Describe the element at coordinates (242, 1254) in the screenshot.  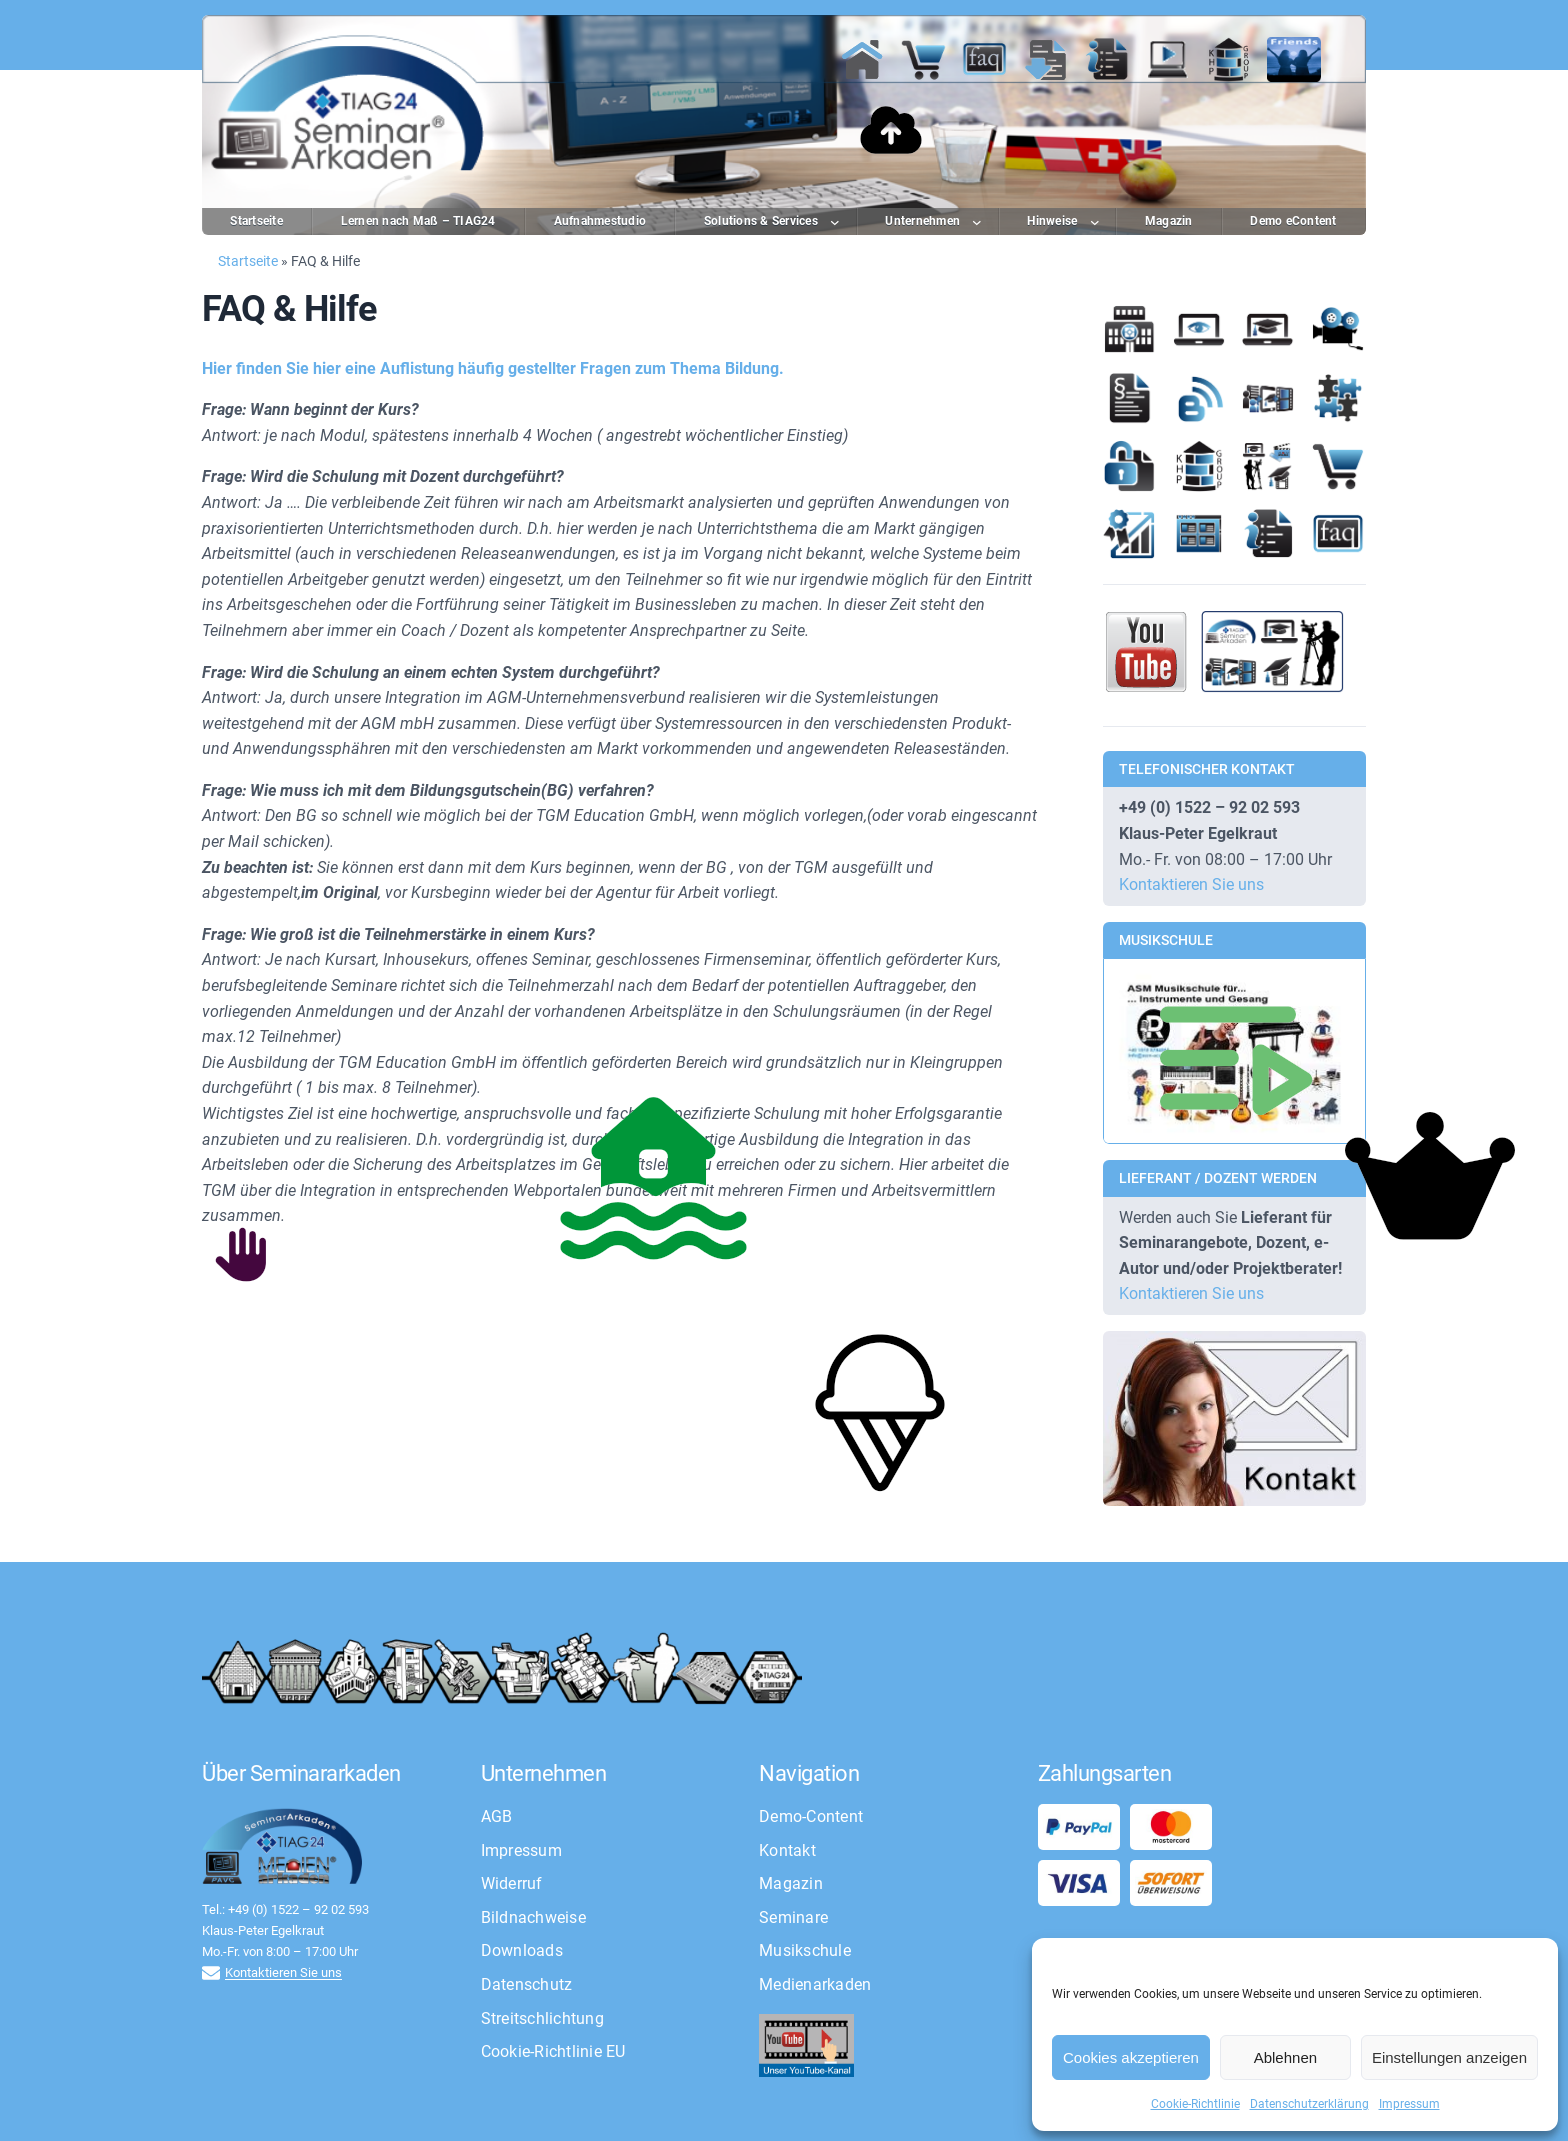
I see `stop or halt an action` at that location.